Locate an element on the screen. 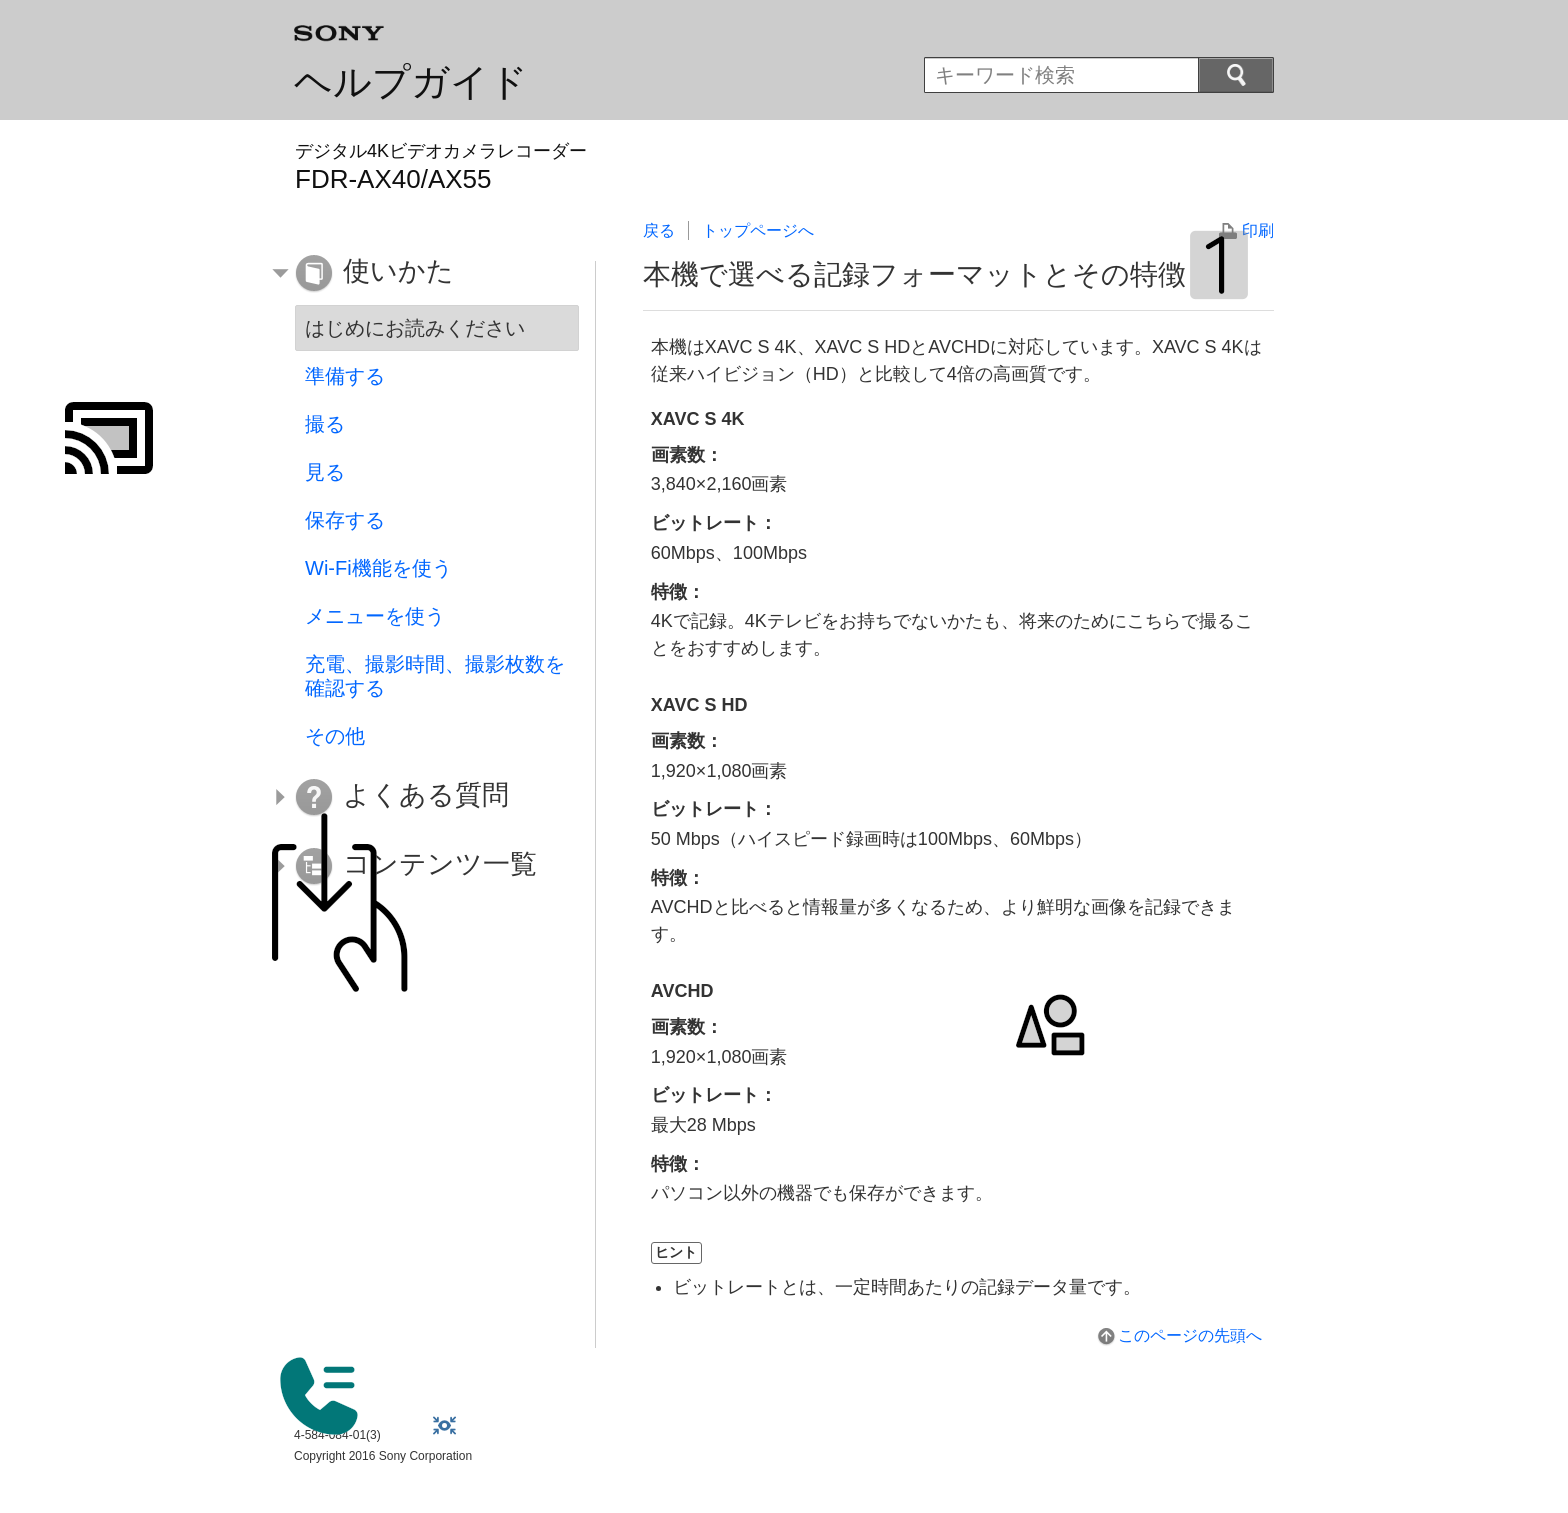 This screenshot has height=1513, width=1568. focus view on selected element is located at coordinates (444, 1425).